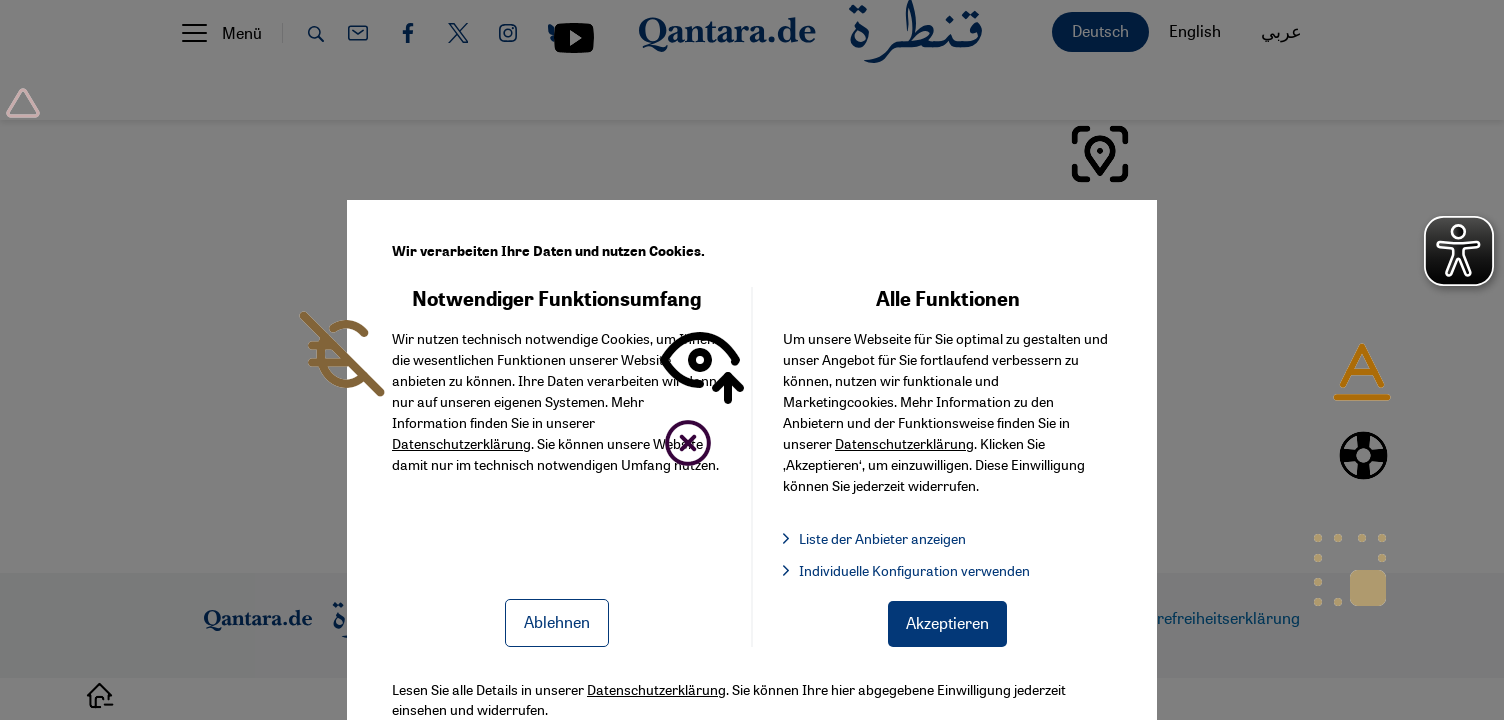  I want to click on close or dismiss a dialog, so click(688, 443).